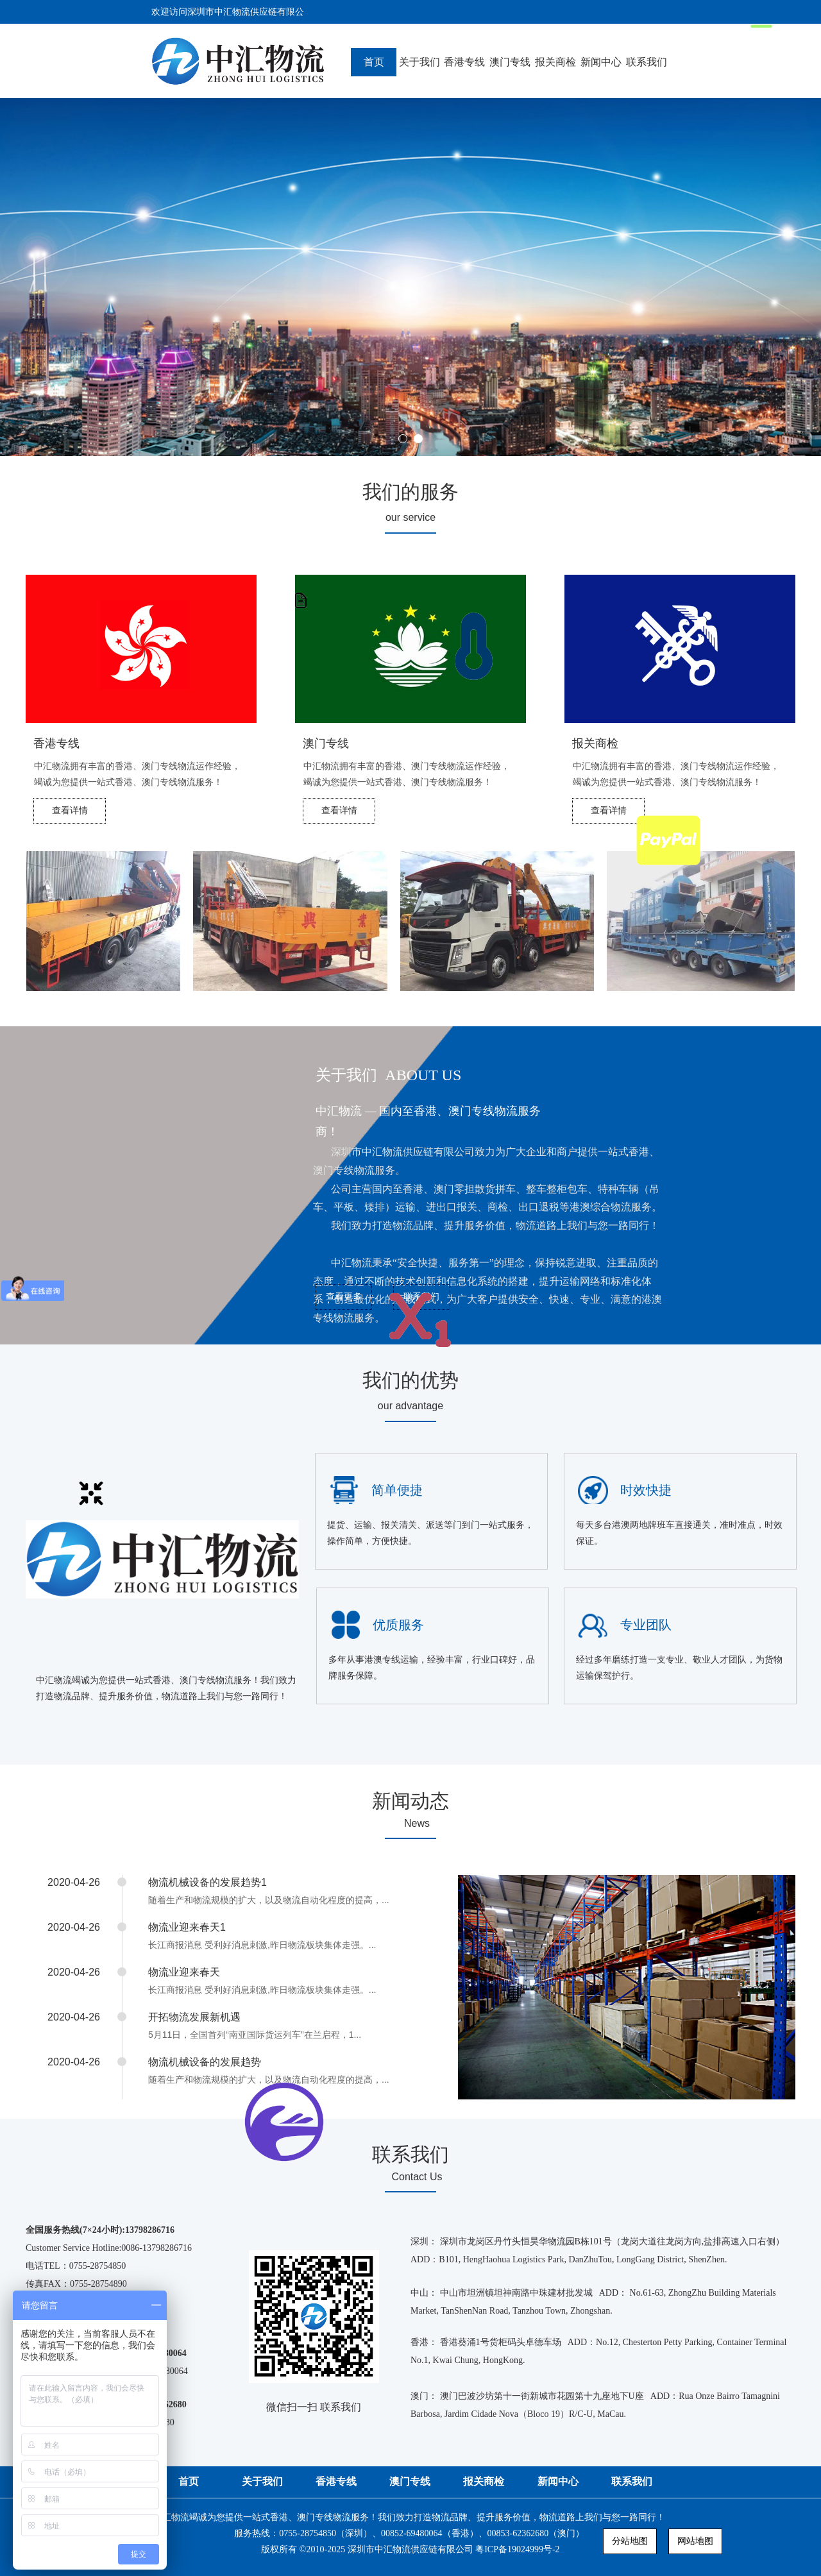 The width and height of the screenshot is (821, 2576). What do you see at coordinates (284, 2122) in the screenshot?
I see `joget platform logo` at bounding box center [284, 2122].